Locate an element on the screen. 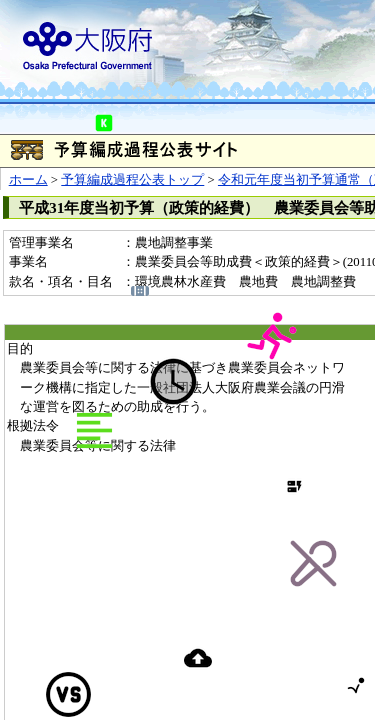 This screenshot has height=720, width=375. upload file to cloud storage is located at coordinates (198, 658).